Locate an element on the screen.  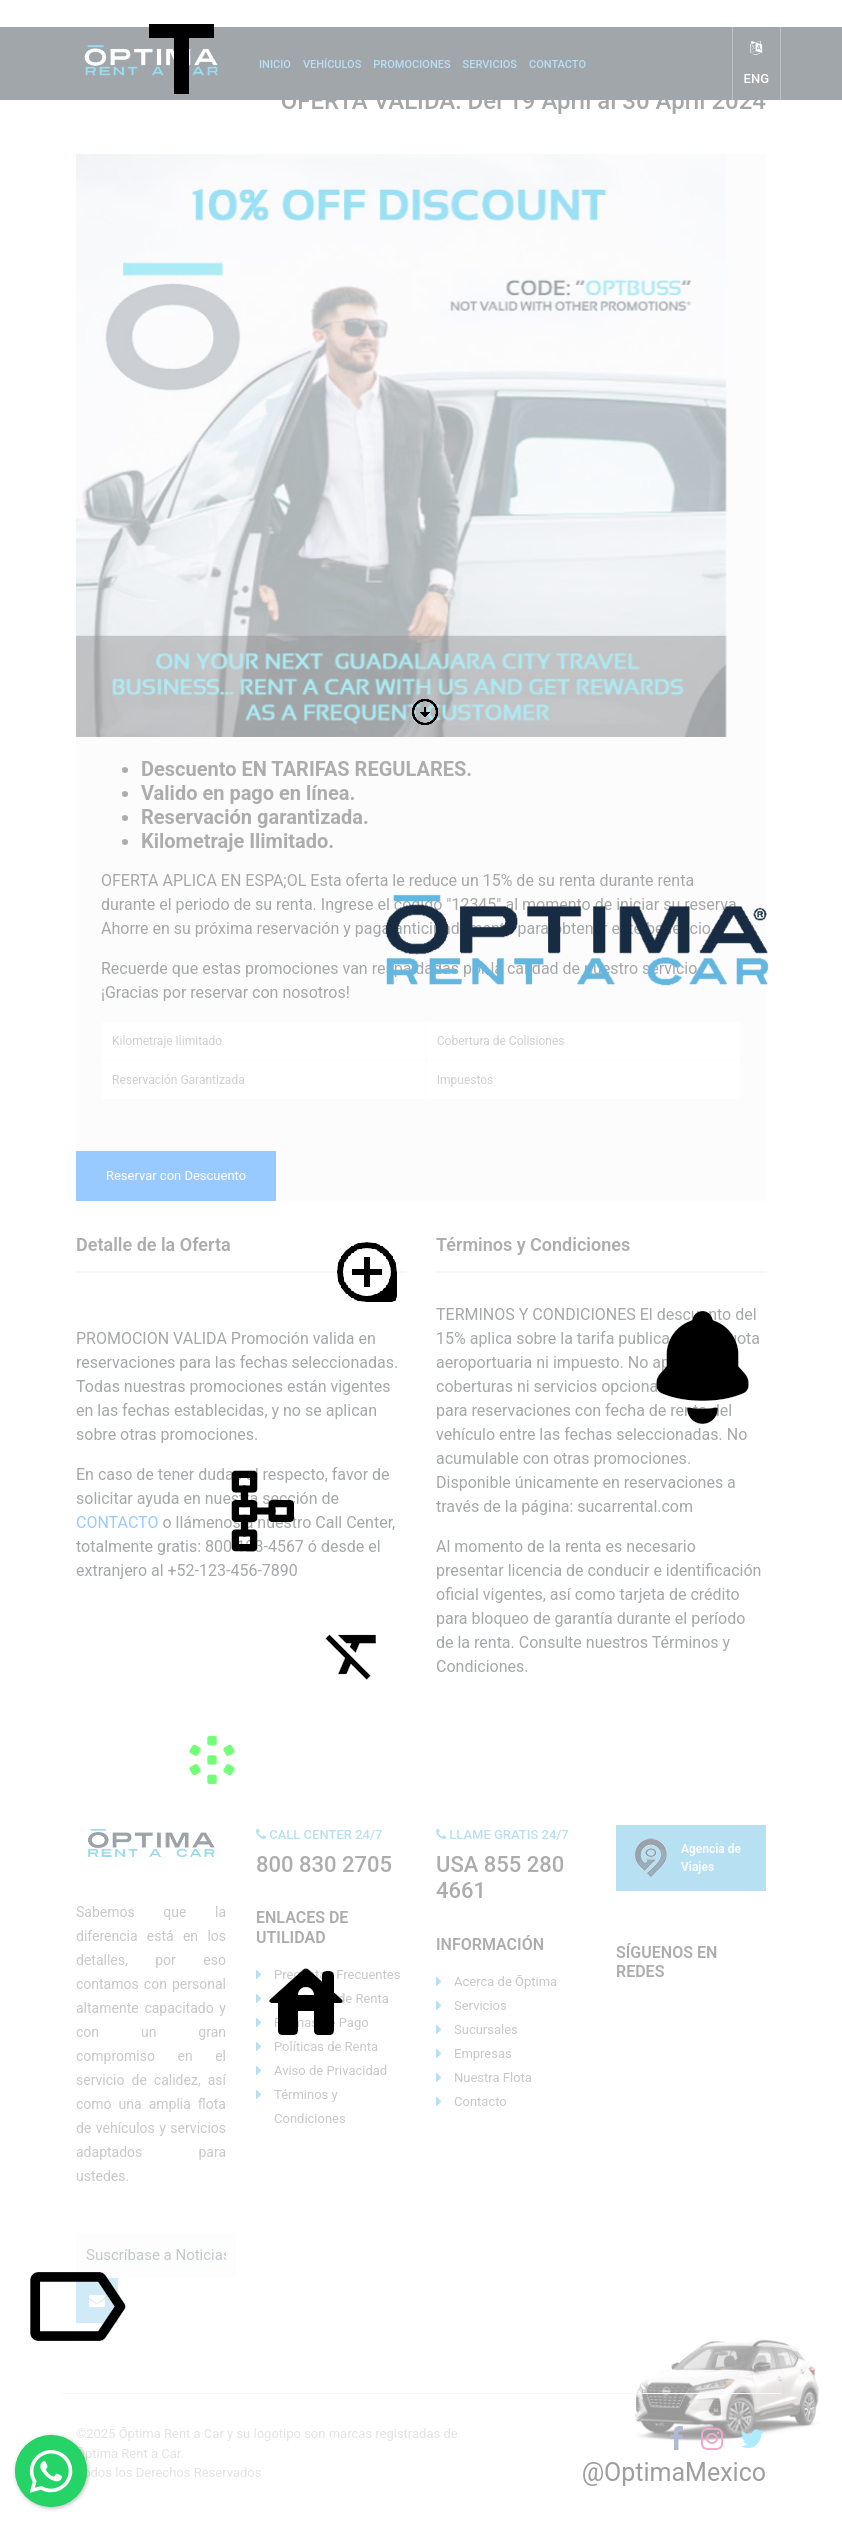
clear text formatting is located at coordinates (353, 1654).